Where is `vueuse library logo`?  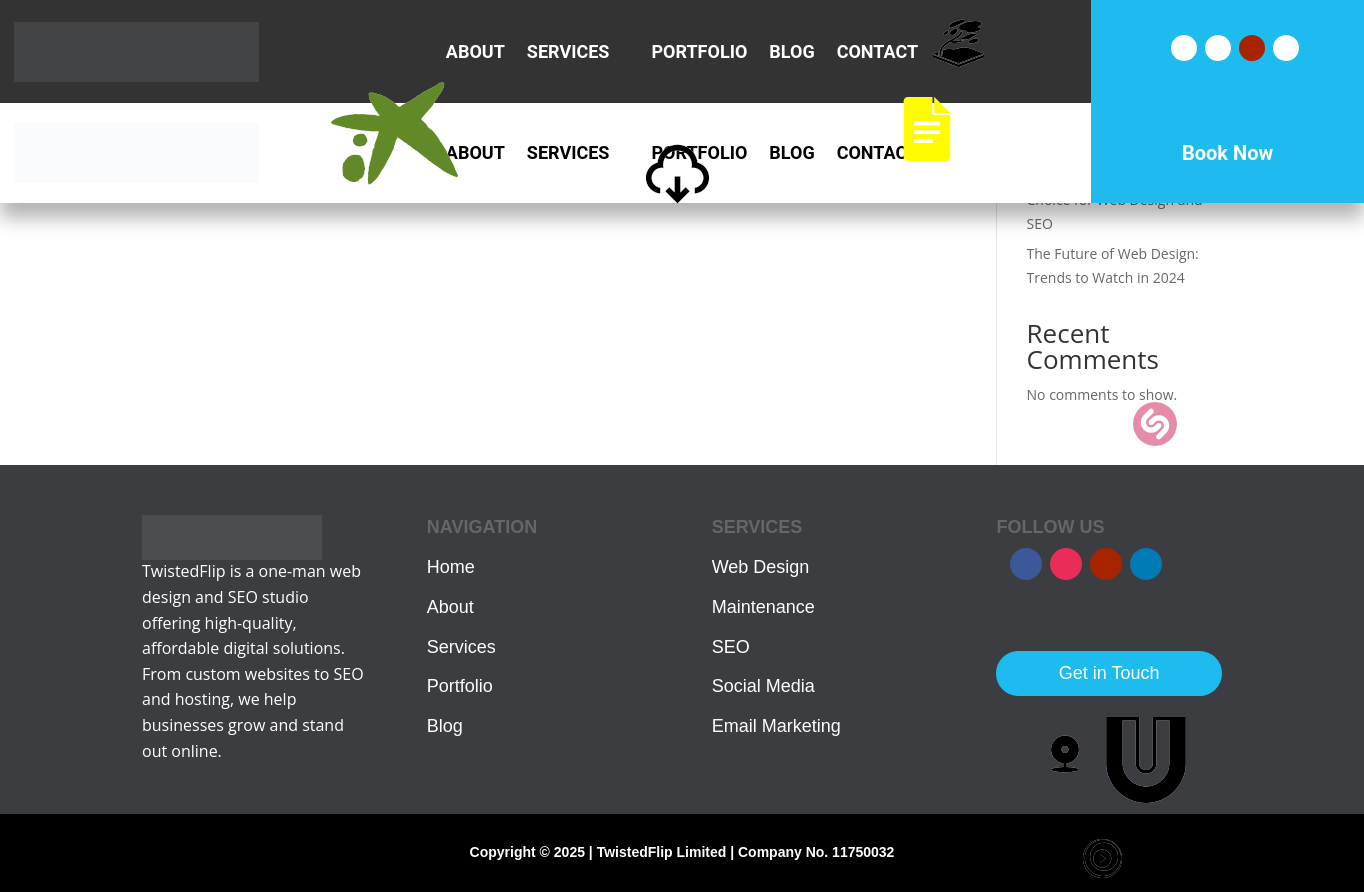
vueuse library logo is located at coordinates (1146, 760).